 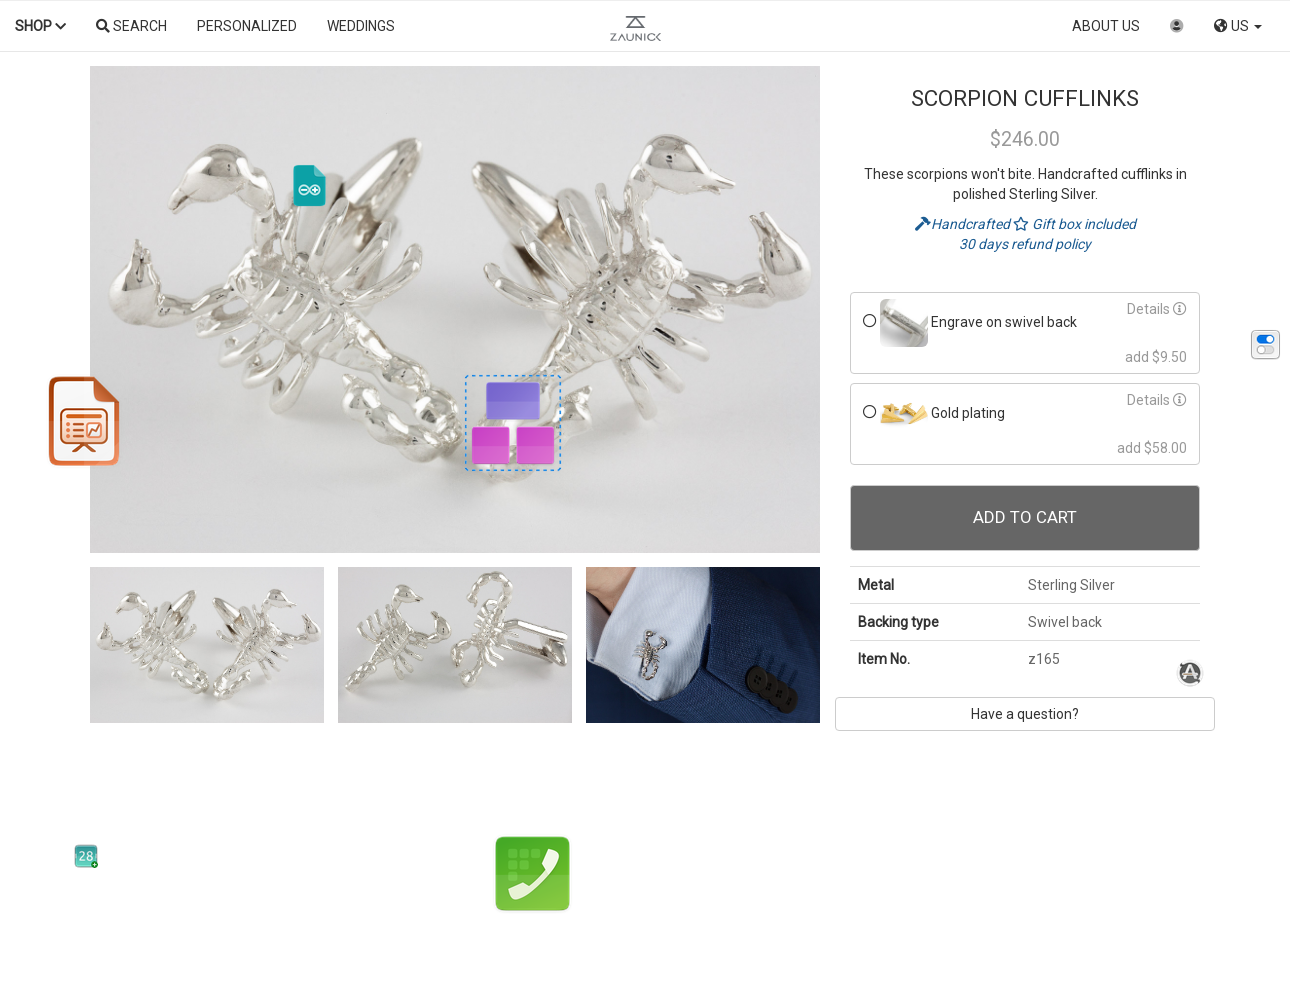 What do you see at coordinates (513, 423) in the screenshot?
I see `select all items in the current view` at bounding box center [513, 423].